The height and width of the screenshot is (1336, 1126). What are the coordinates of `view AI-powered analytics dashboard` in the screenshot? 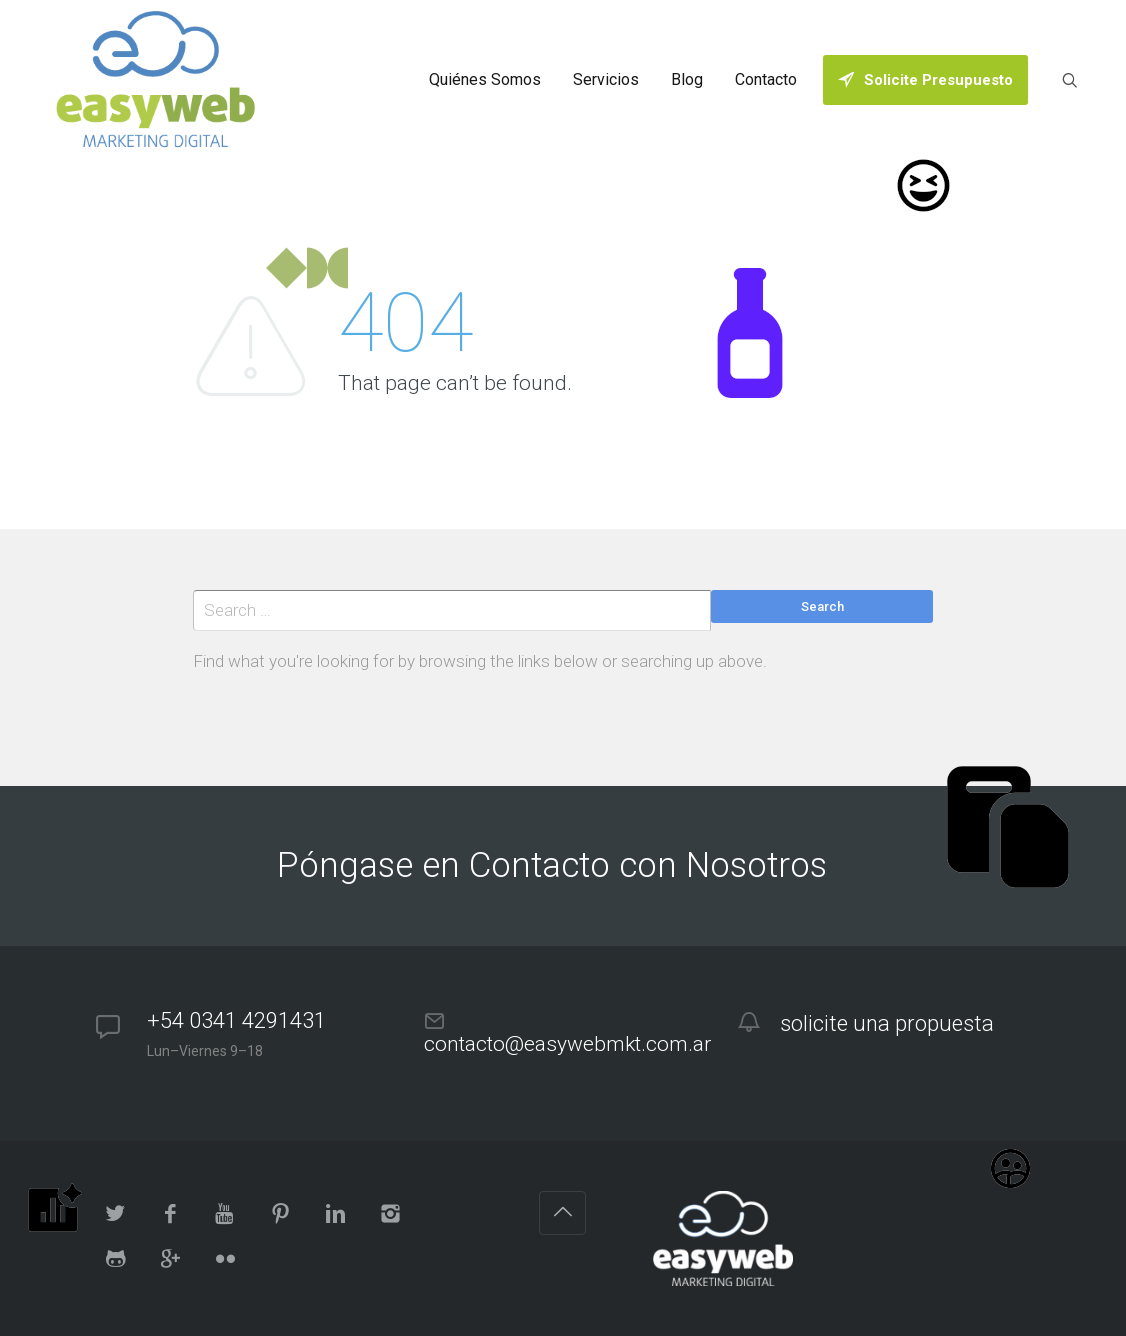 It's located at (53, 1210).